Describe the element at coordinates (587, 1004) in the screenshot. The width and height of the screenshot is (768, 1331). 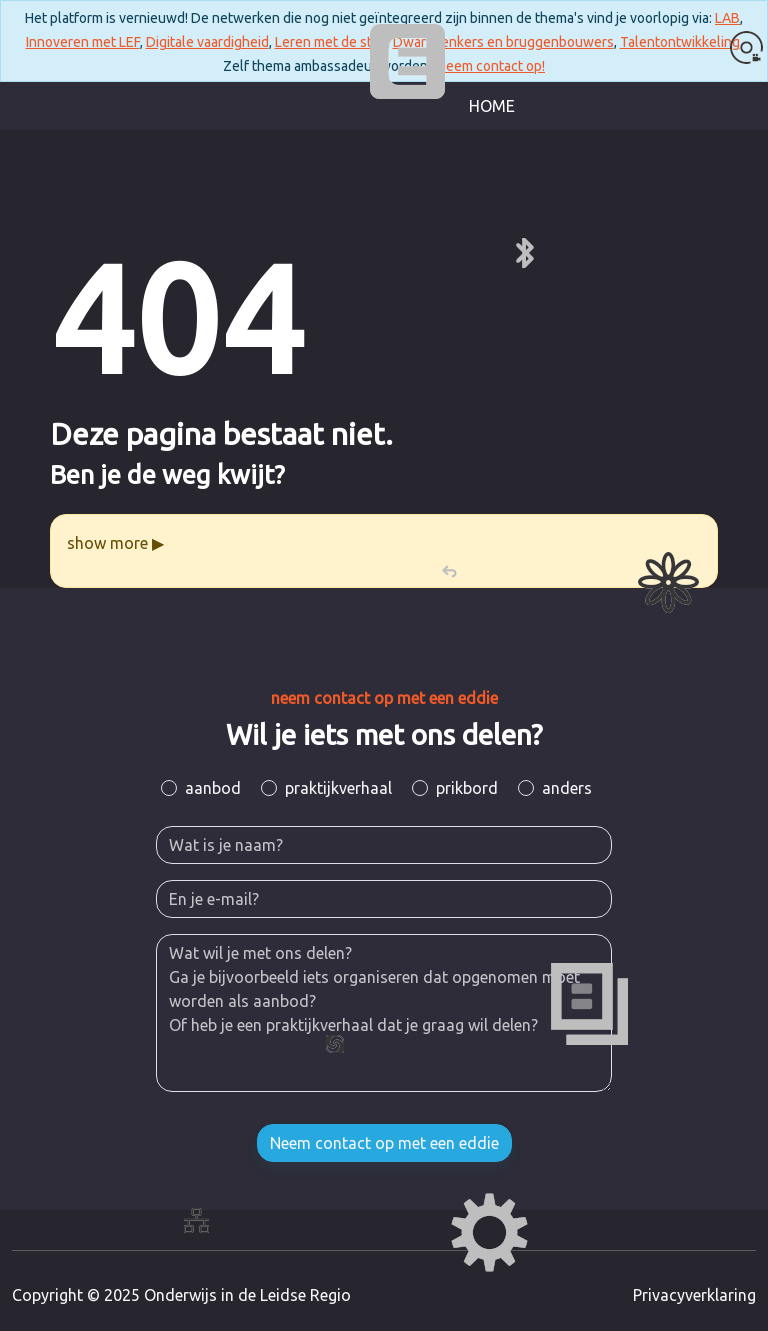
I see `switch to paged view mode` at that location.